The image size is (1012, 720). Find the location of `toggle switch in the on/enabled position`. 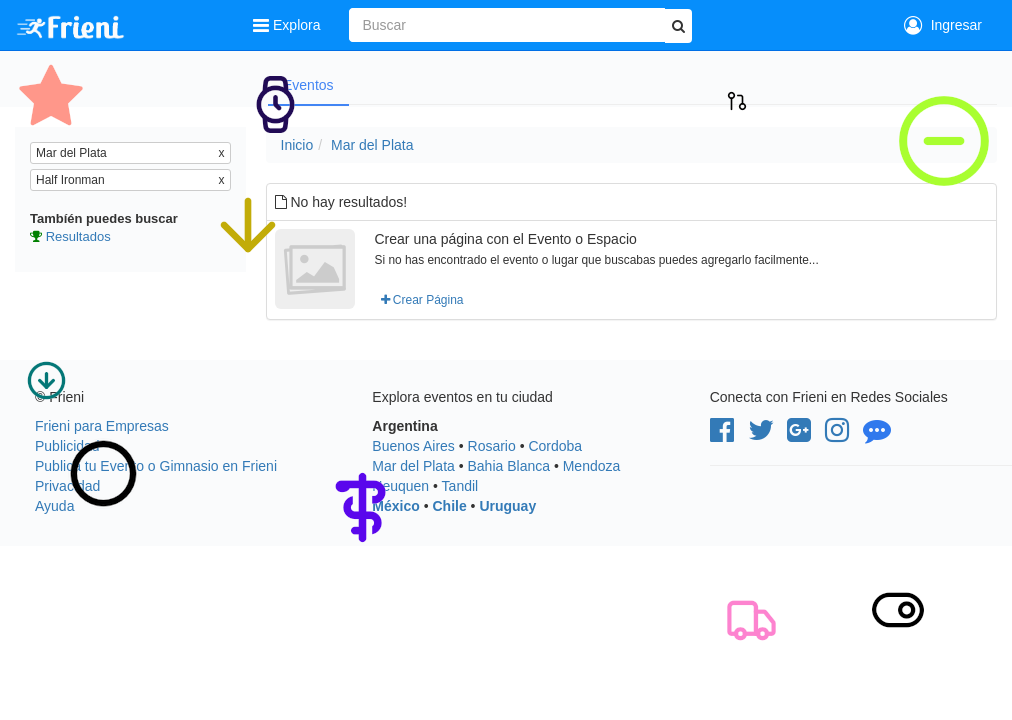

toggle switch in the on/enabled position is located at coordinates (898, 610).